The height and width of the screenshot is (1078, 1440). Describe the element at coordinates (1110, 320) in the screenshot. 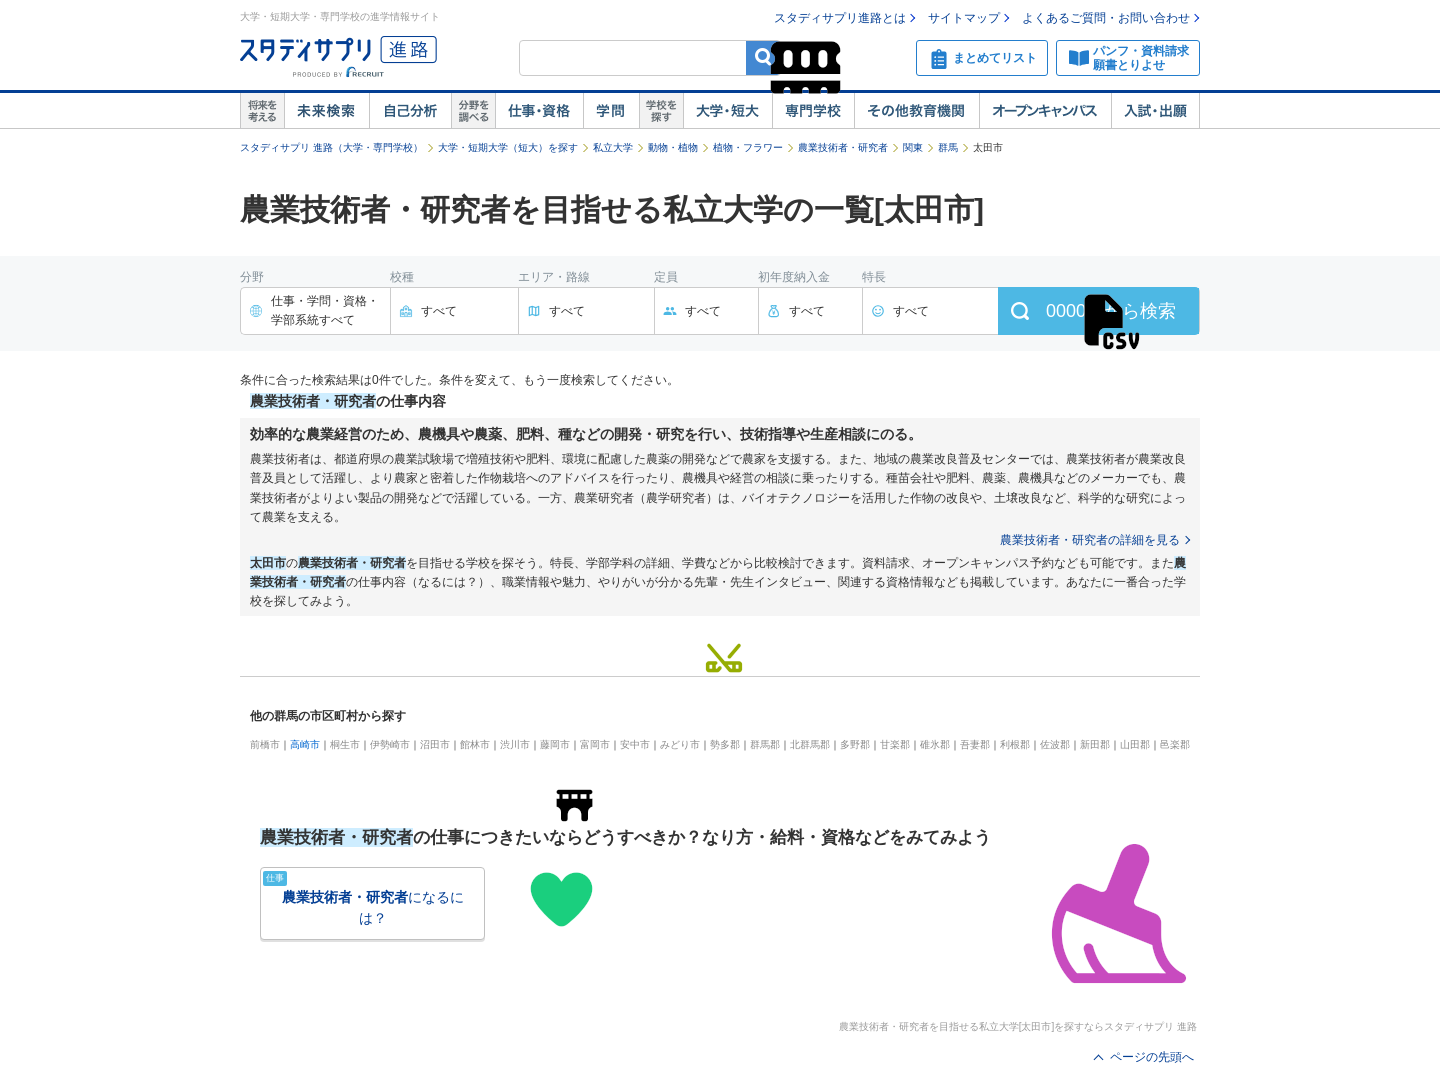

I see `open or view a CSV file` at that location.